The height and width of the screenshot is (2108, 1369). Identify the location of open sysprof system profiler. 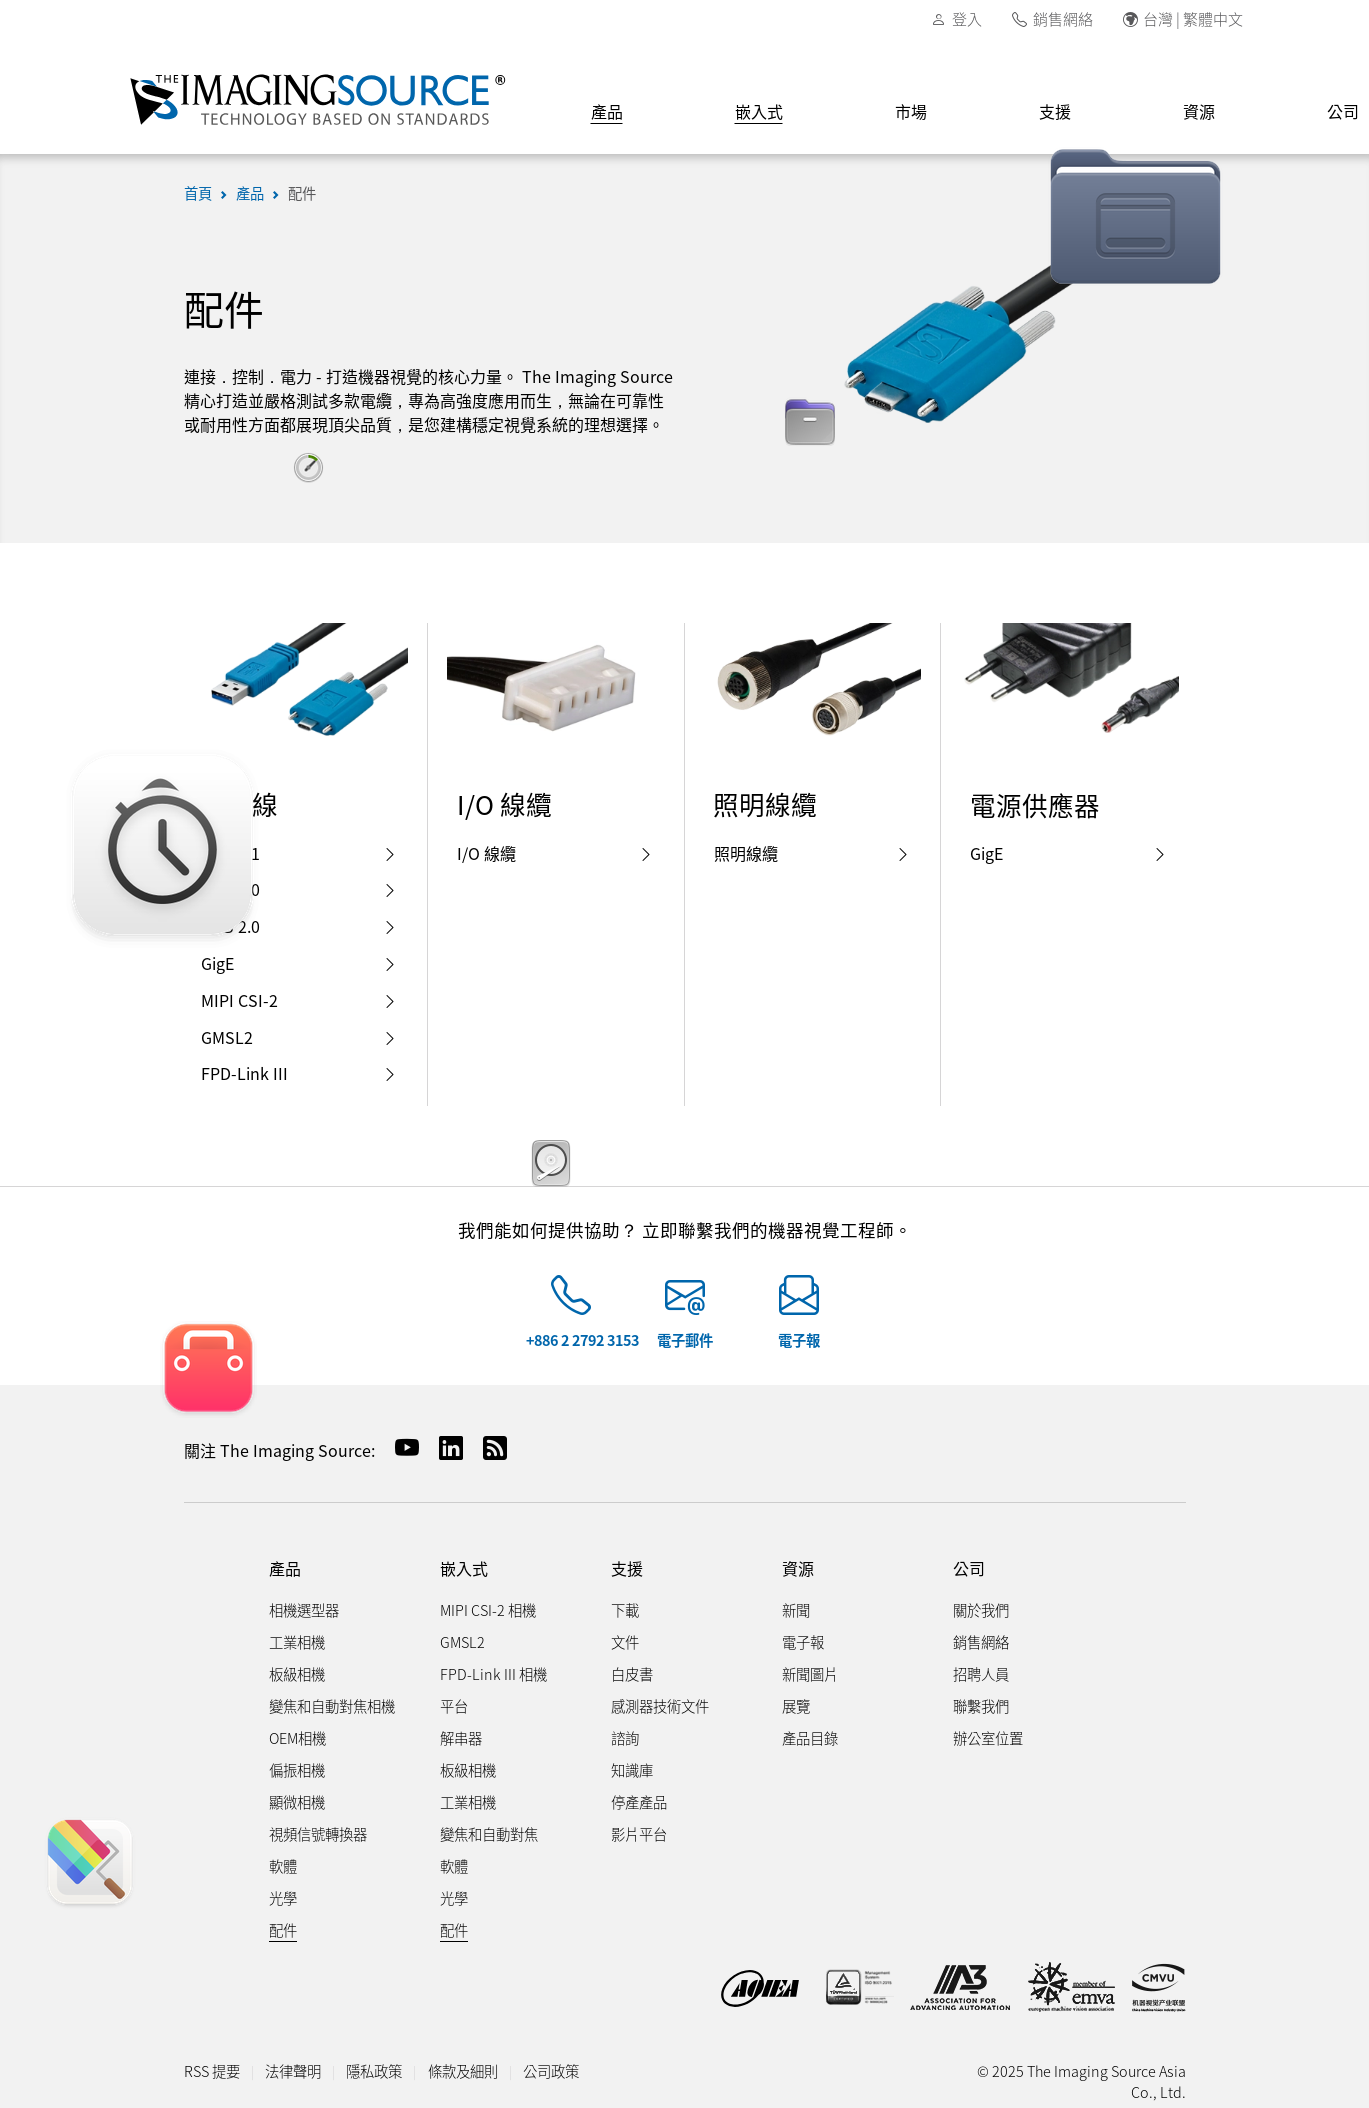
(308, 467).